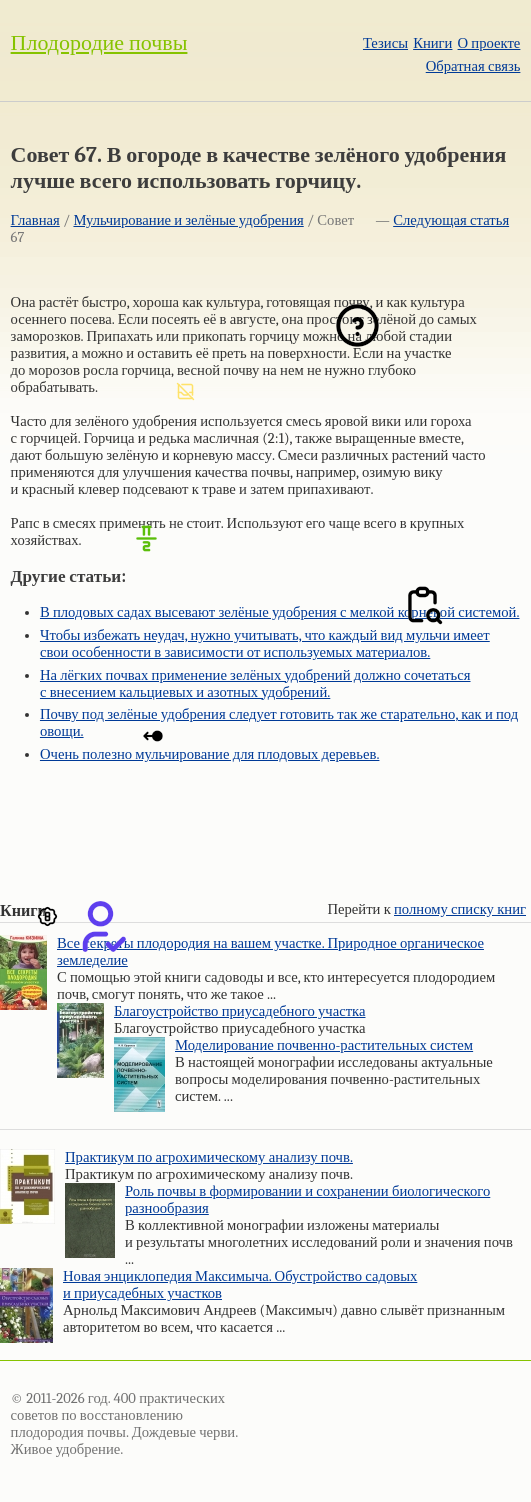  I want to click on verify or approve a user account, so click(100, 926).